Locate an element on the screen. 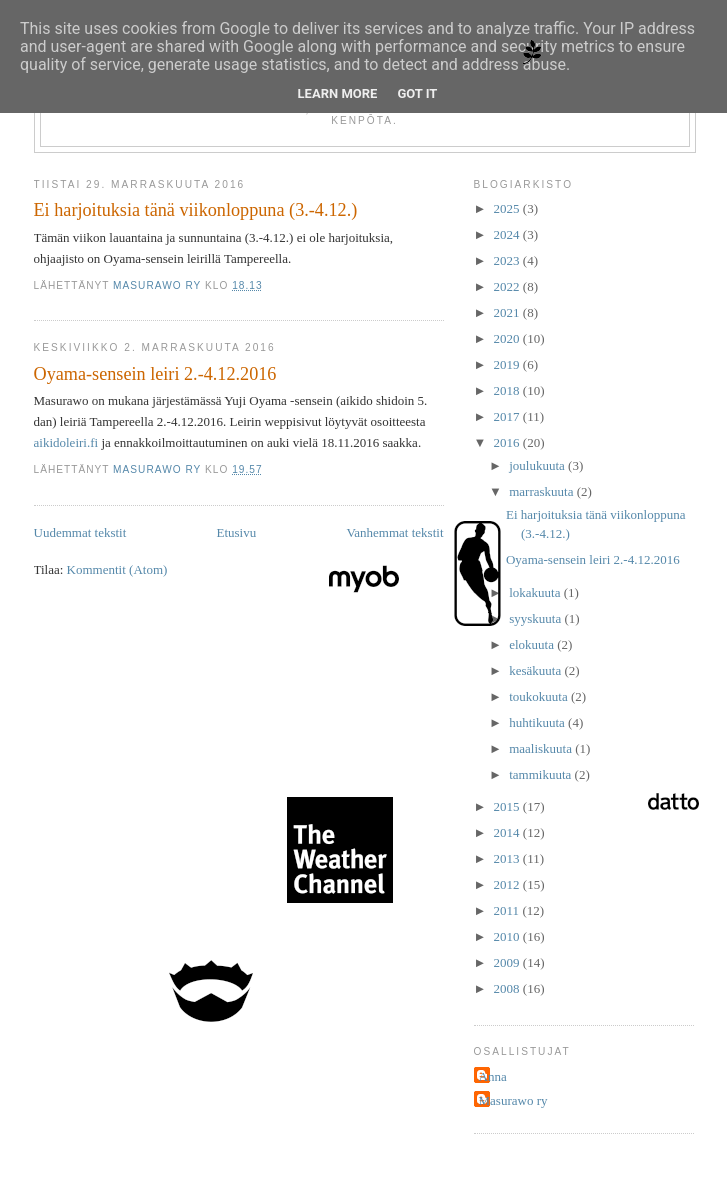  open the weather channel app is located at coordinates (340, 850).